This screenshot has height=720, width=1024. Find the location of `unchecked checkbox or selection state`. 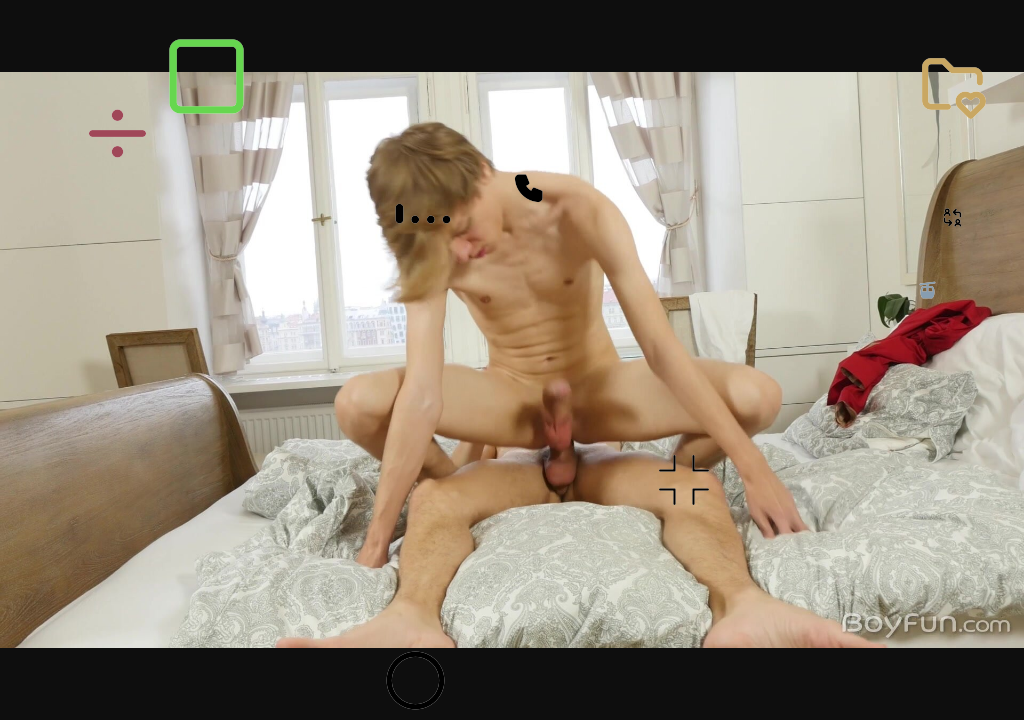

unchecked checkbox or selection state is located at coordinates (206, 76).